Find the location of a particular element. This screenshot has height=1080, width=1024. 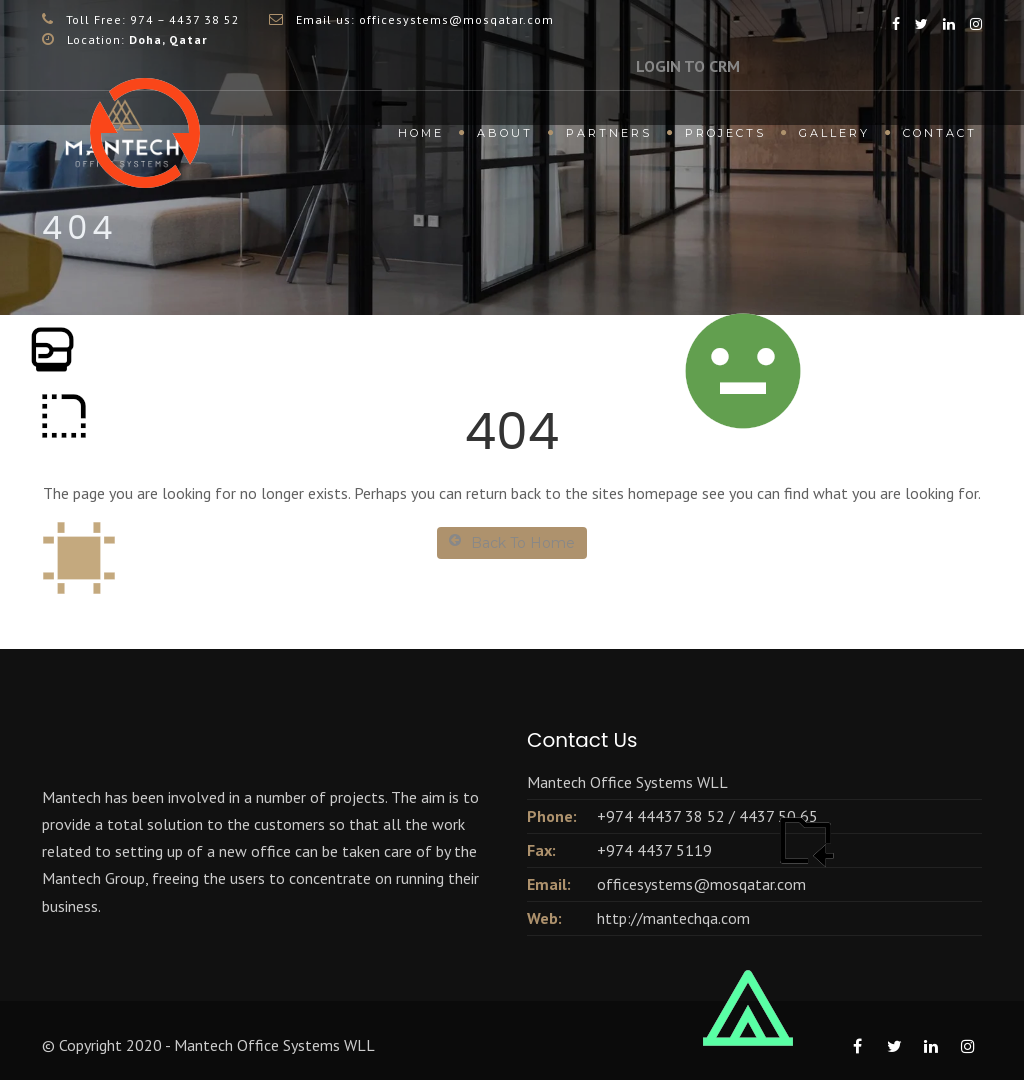

view camping or outdoor locations is located at coordinates (748, 1009).